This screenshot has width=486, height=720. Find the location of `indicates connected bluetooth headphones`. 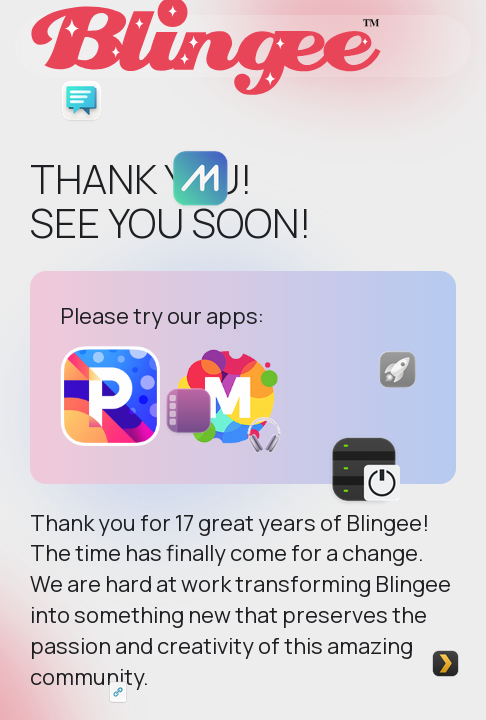

indicates connected bluetooth headphones is located at coordinates (264, 435).